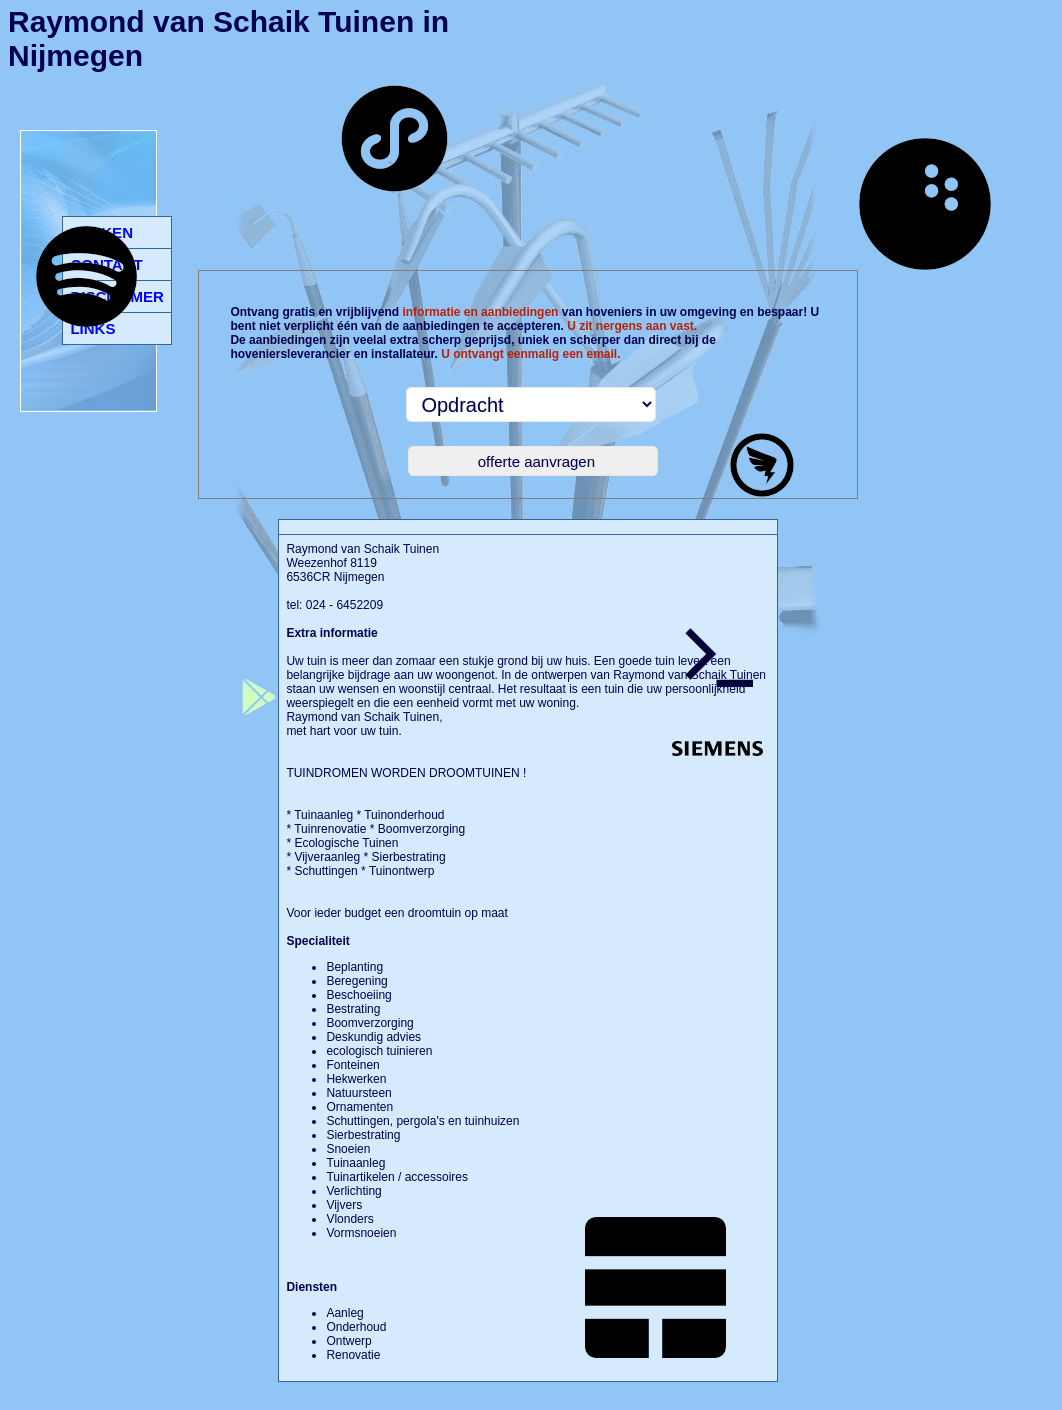 The height and width of the screenshot is (1410, 1062). Describe the element at coordinates (86, 276) in the screenshot. I see `open Spotify` at that location.